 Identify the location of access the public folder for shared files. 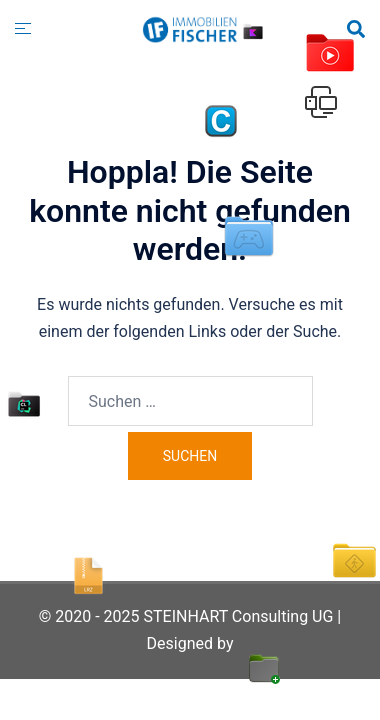
(354, 560).